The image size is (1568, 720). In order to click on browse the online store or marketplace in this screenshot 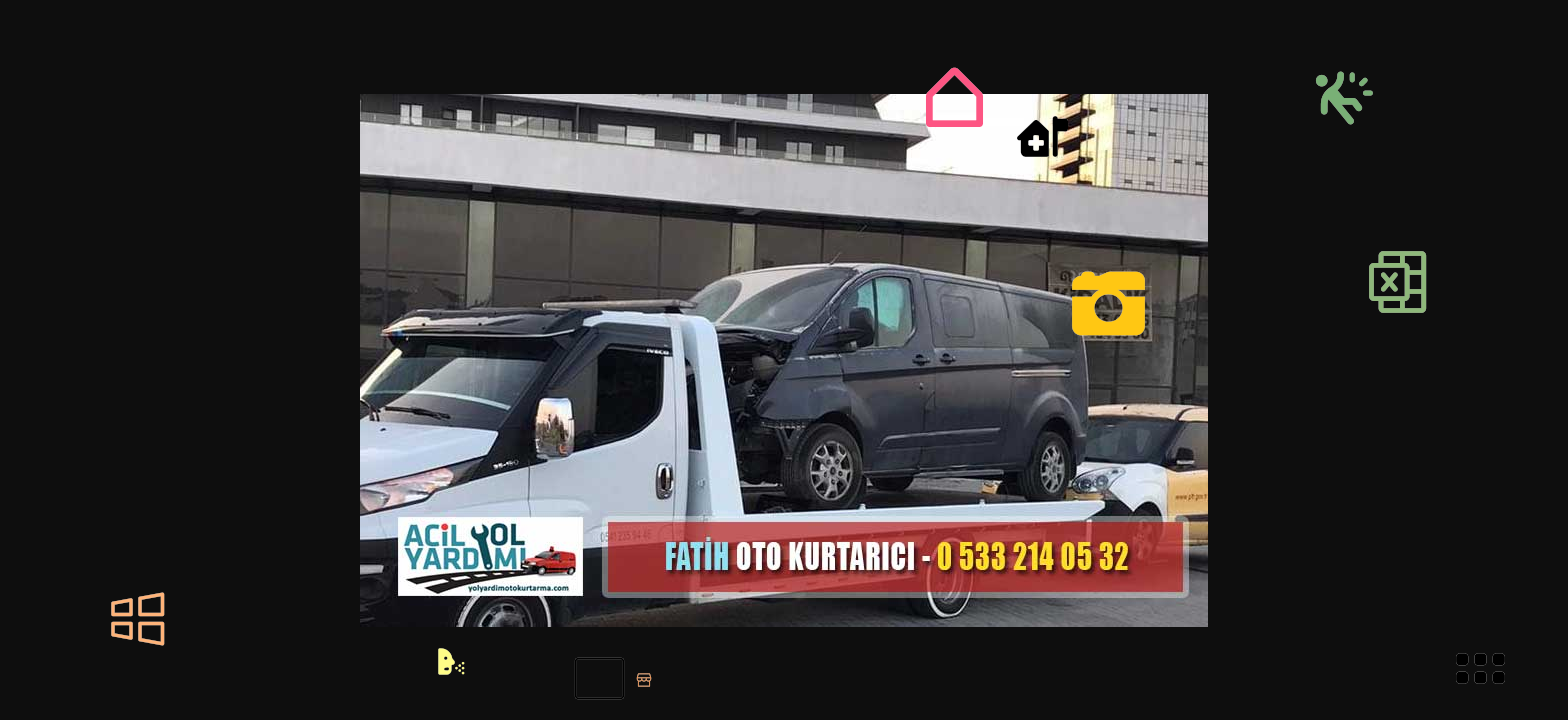, I will do `click(644, 680)`.